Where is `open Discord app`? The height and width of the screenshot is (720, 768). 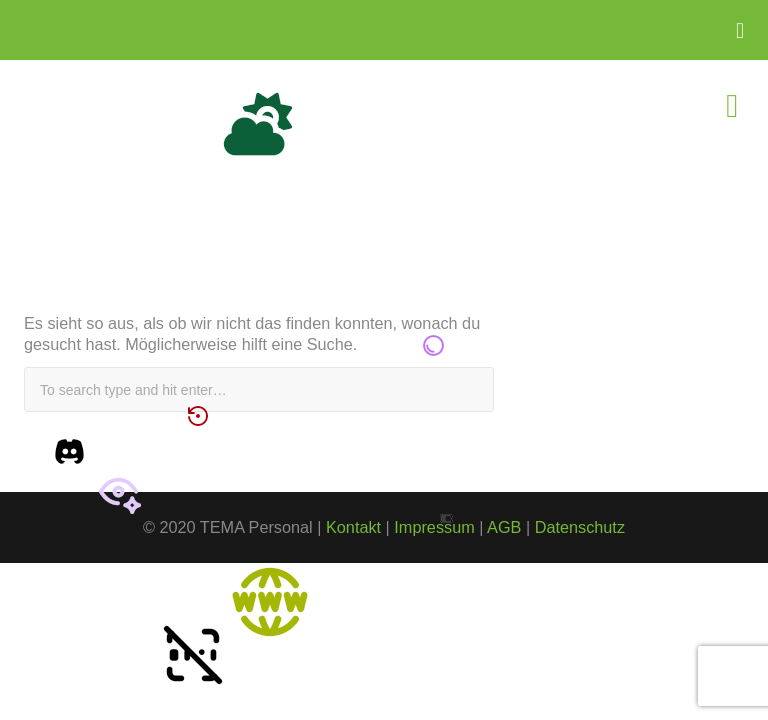
open Discord app is located at coordinates (69, 451).